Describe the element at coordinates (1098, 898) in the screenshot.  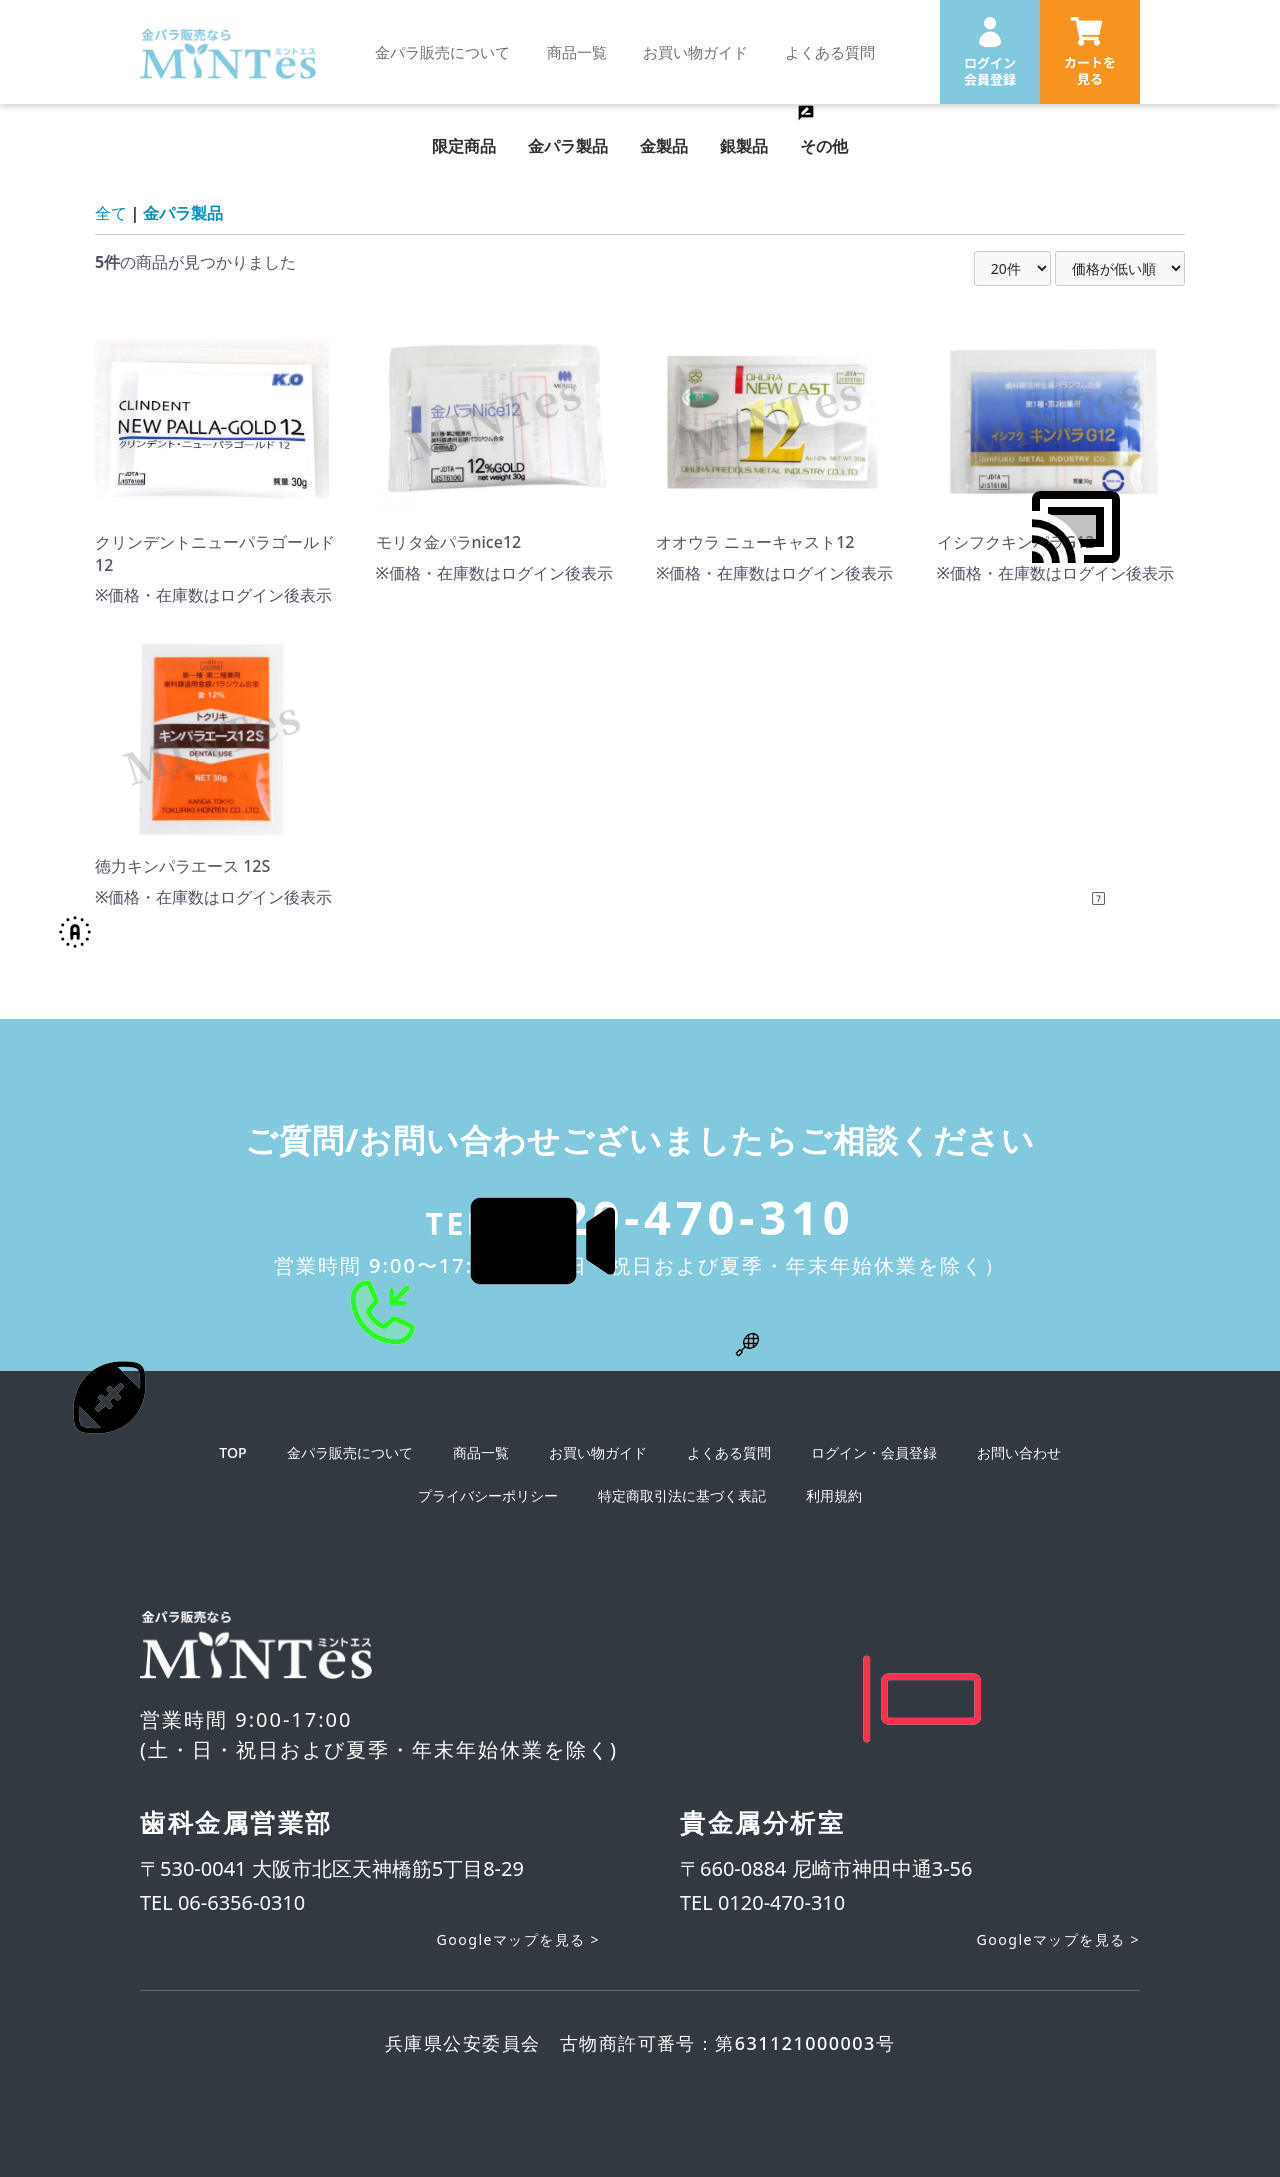
I see `indicates item number seven in a list or sequence` at that location.